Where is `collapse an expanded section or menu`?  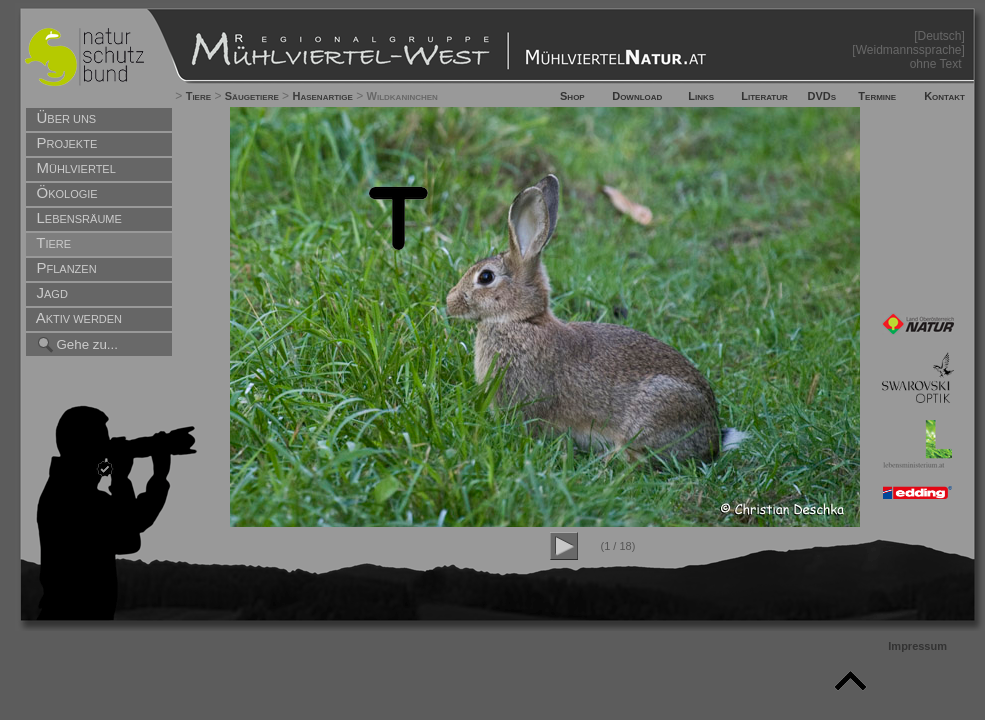 collapse an expanded section or menu is located at coordinates (850, 681).